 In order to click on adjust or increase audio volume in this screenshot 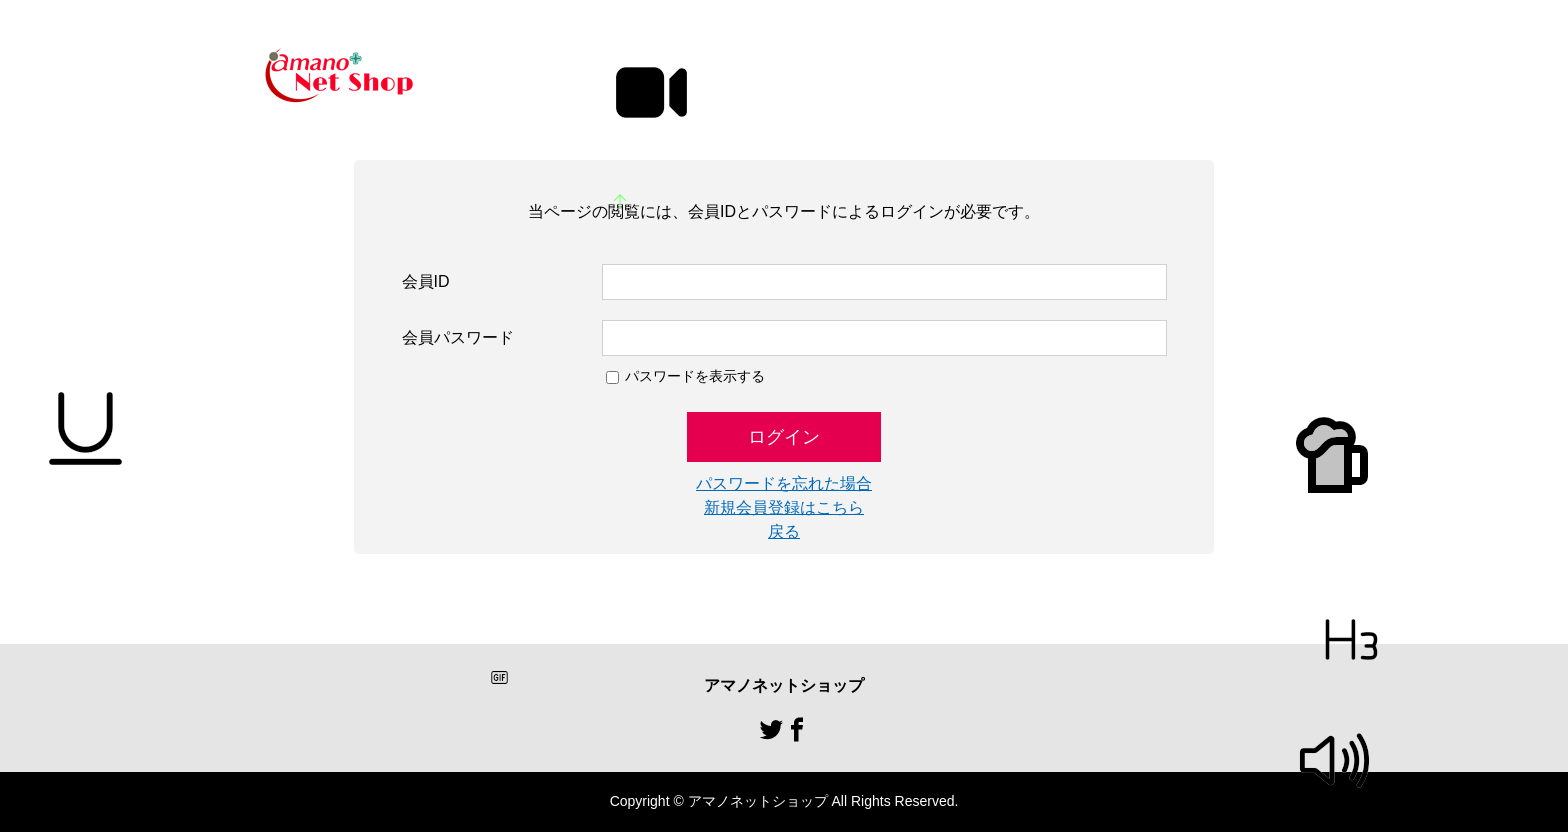, I will do `click(1334, 760)`.